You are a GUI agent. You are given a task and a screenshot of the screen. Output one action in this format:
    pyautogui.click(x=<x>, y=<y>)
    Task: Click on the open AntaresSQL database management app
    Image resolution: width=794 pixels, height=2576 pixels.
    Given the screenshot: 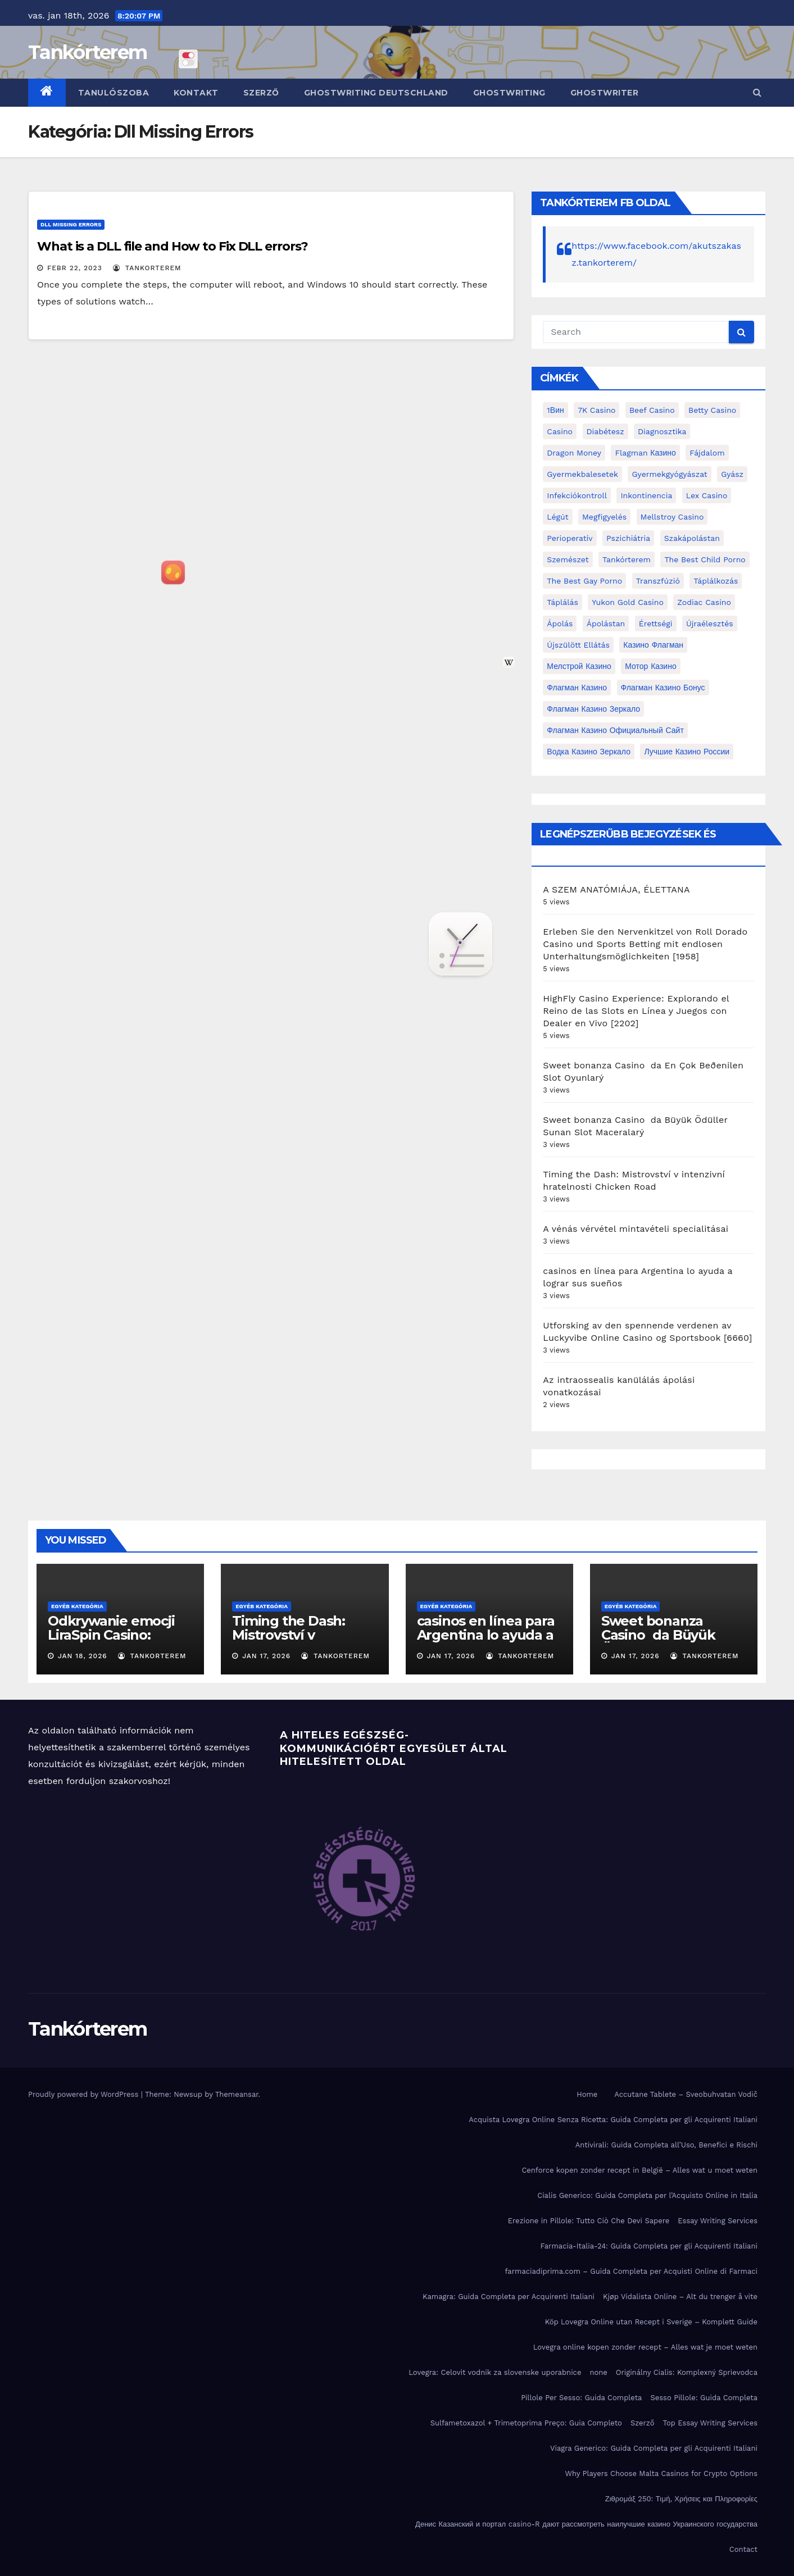 What is the action you would take?
    pyautogui.click(x=173, y=572)
    